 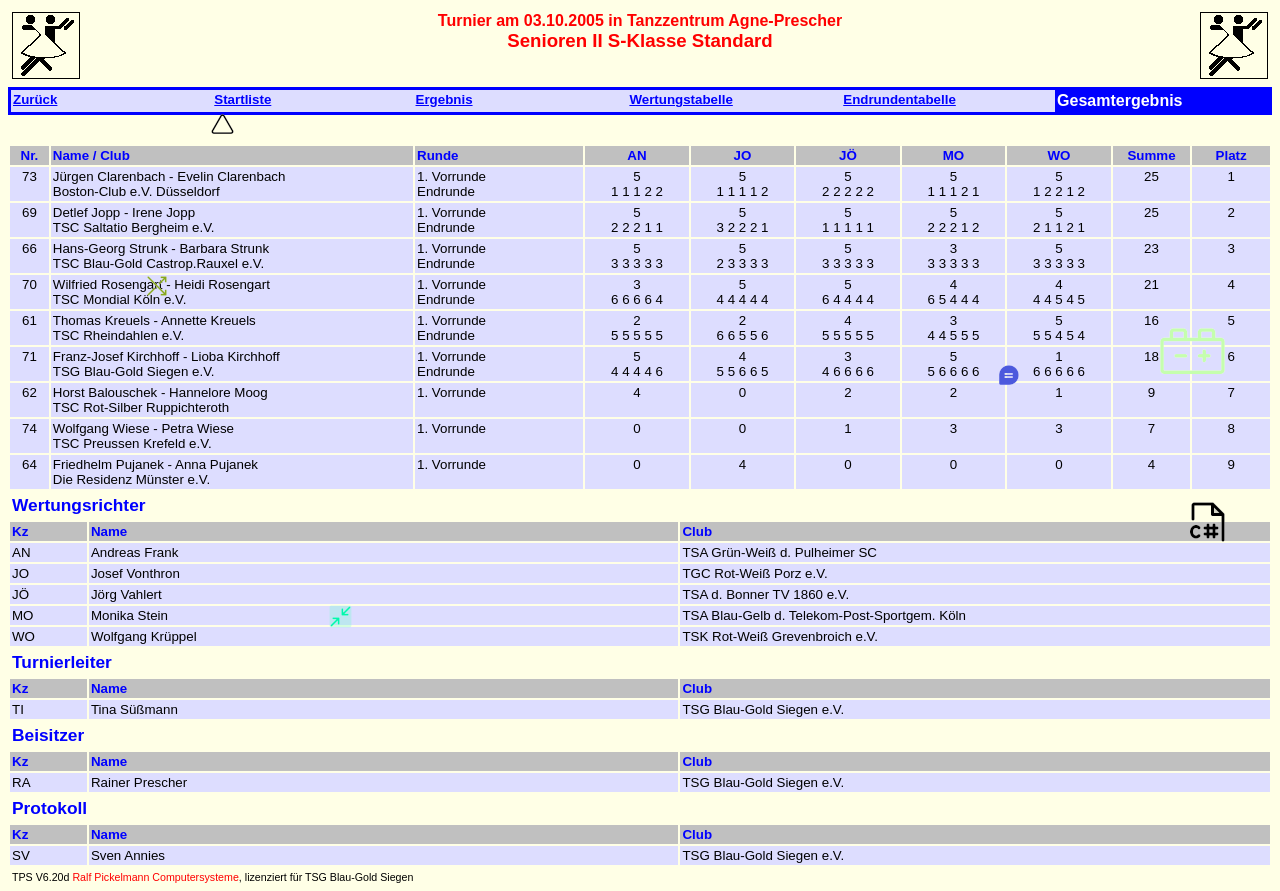 I want to click on open chat or messaging, so click(x=1008, y=375).